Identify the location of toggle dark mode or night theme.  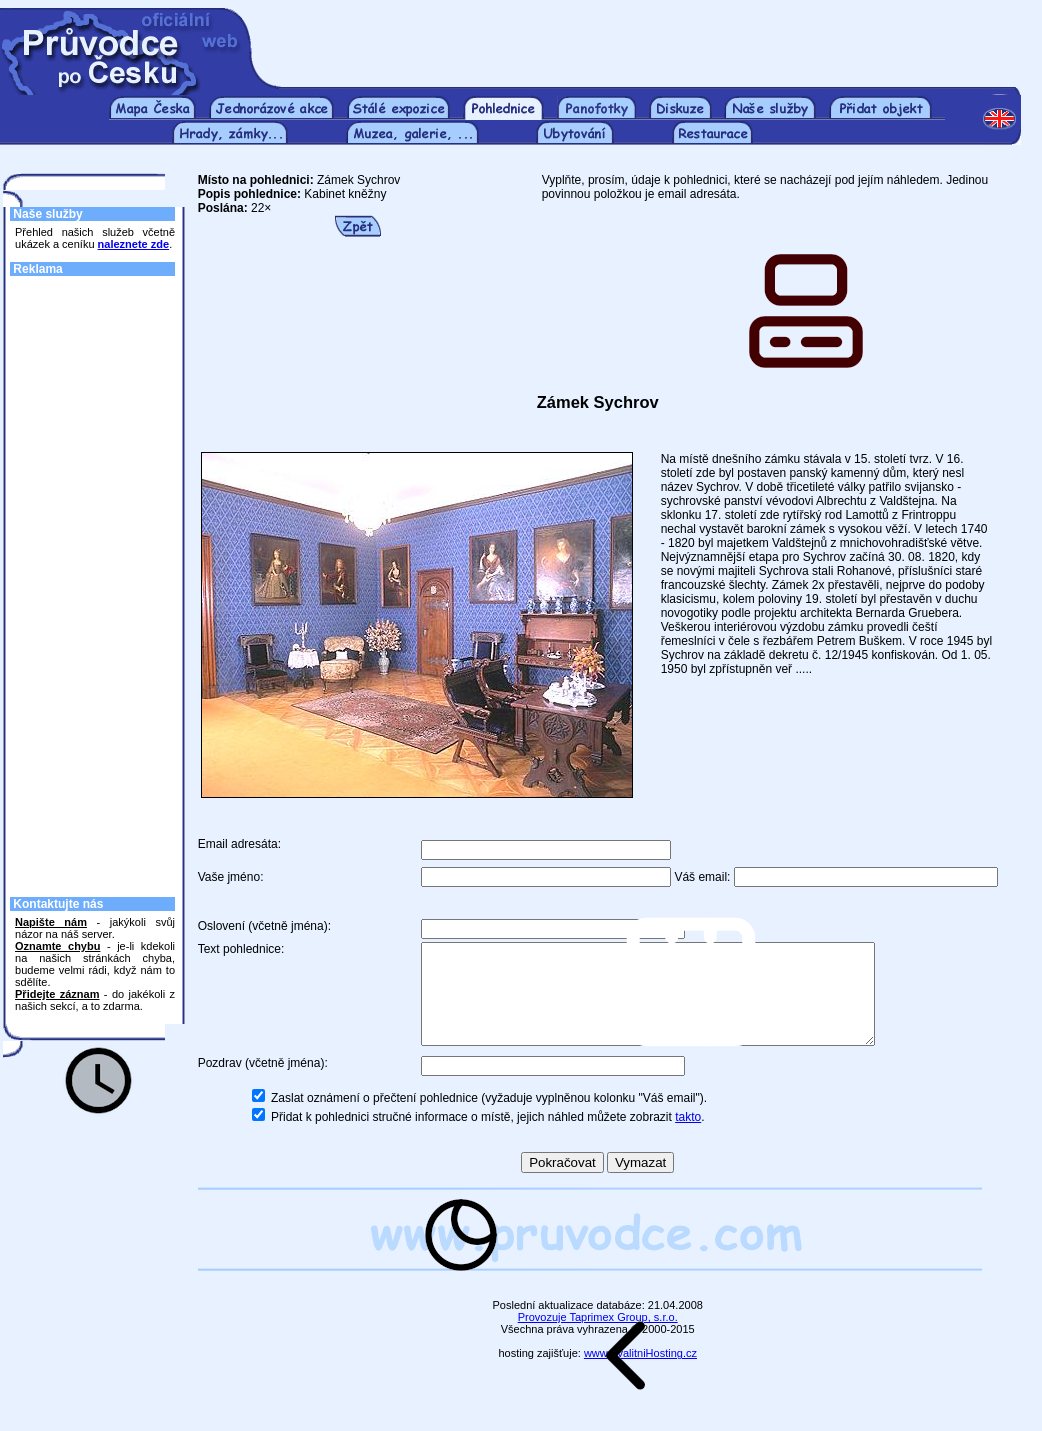
(461, 1235).